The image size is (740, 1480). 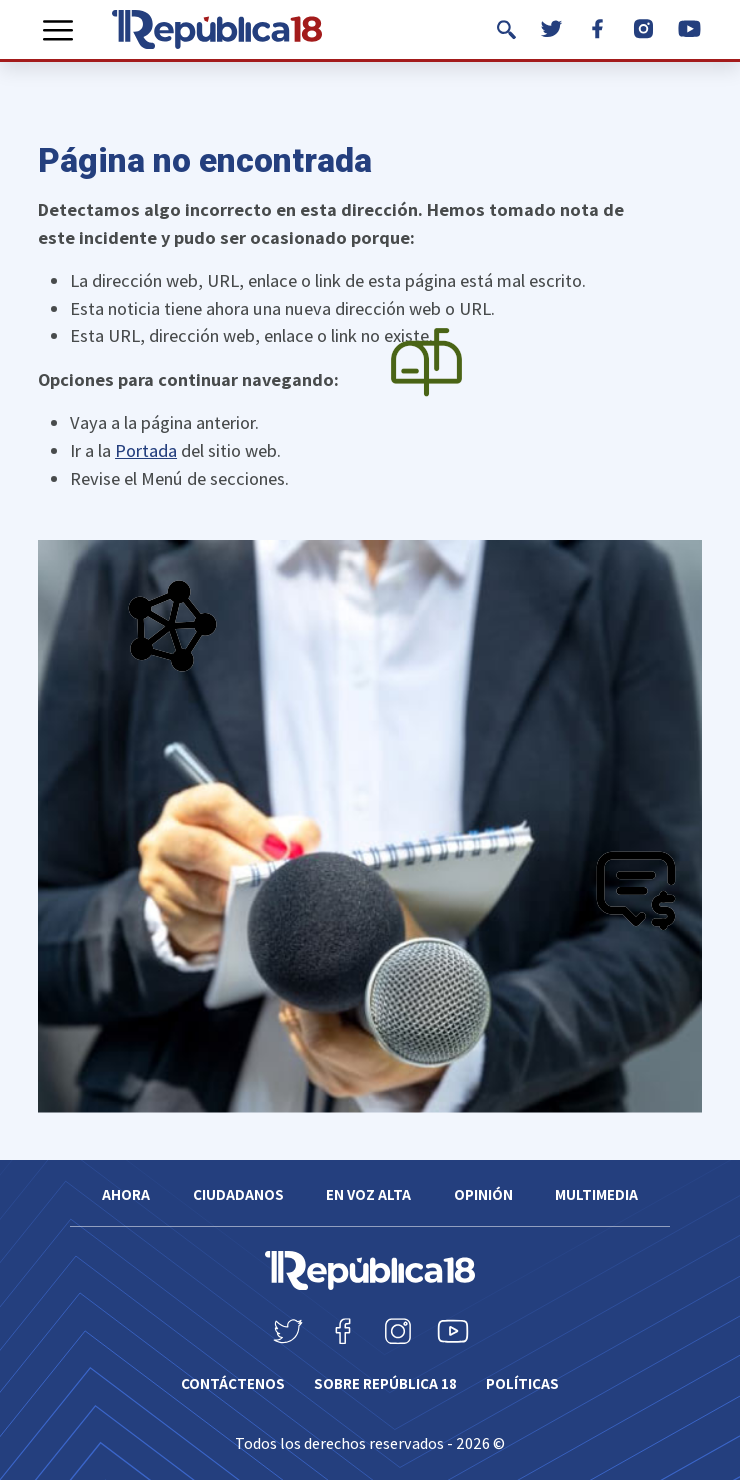 What do you see at coordinates (636, 887) in the screenshot?
I see `view payment-related messages` at bounding box center [636, 887].